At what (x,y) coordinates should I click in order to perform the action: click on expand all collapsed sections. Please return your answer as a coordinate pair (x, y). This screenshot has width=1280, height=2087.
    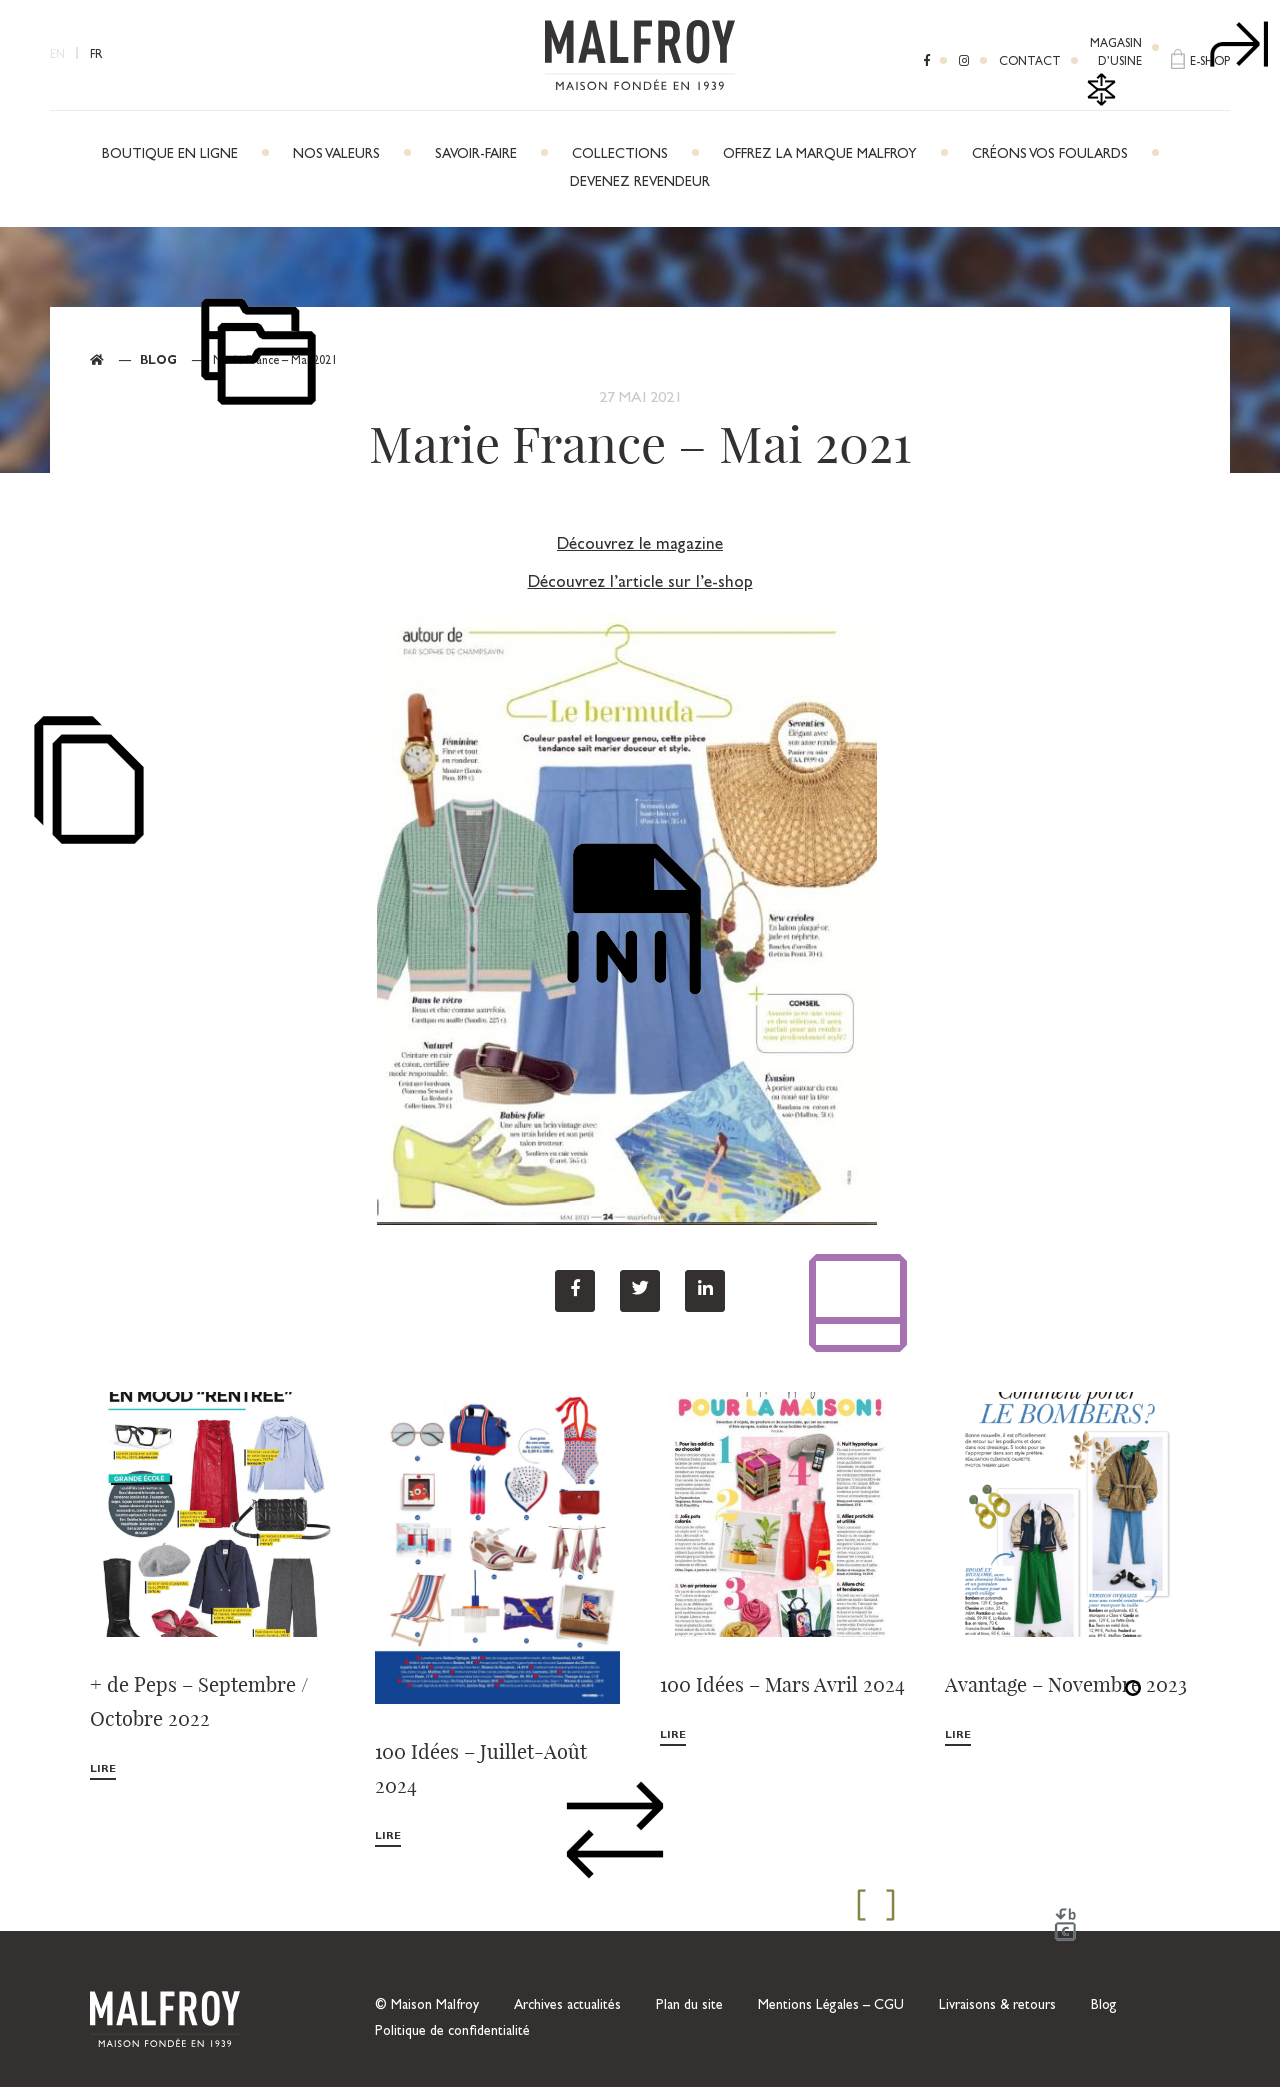
    Looking at the image, I should click on (1101, 89).